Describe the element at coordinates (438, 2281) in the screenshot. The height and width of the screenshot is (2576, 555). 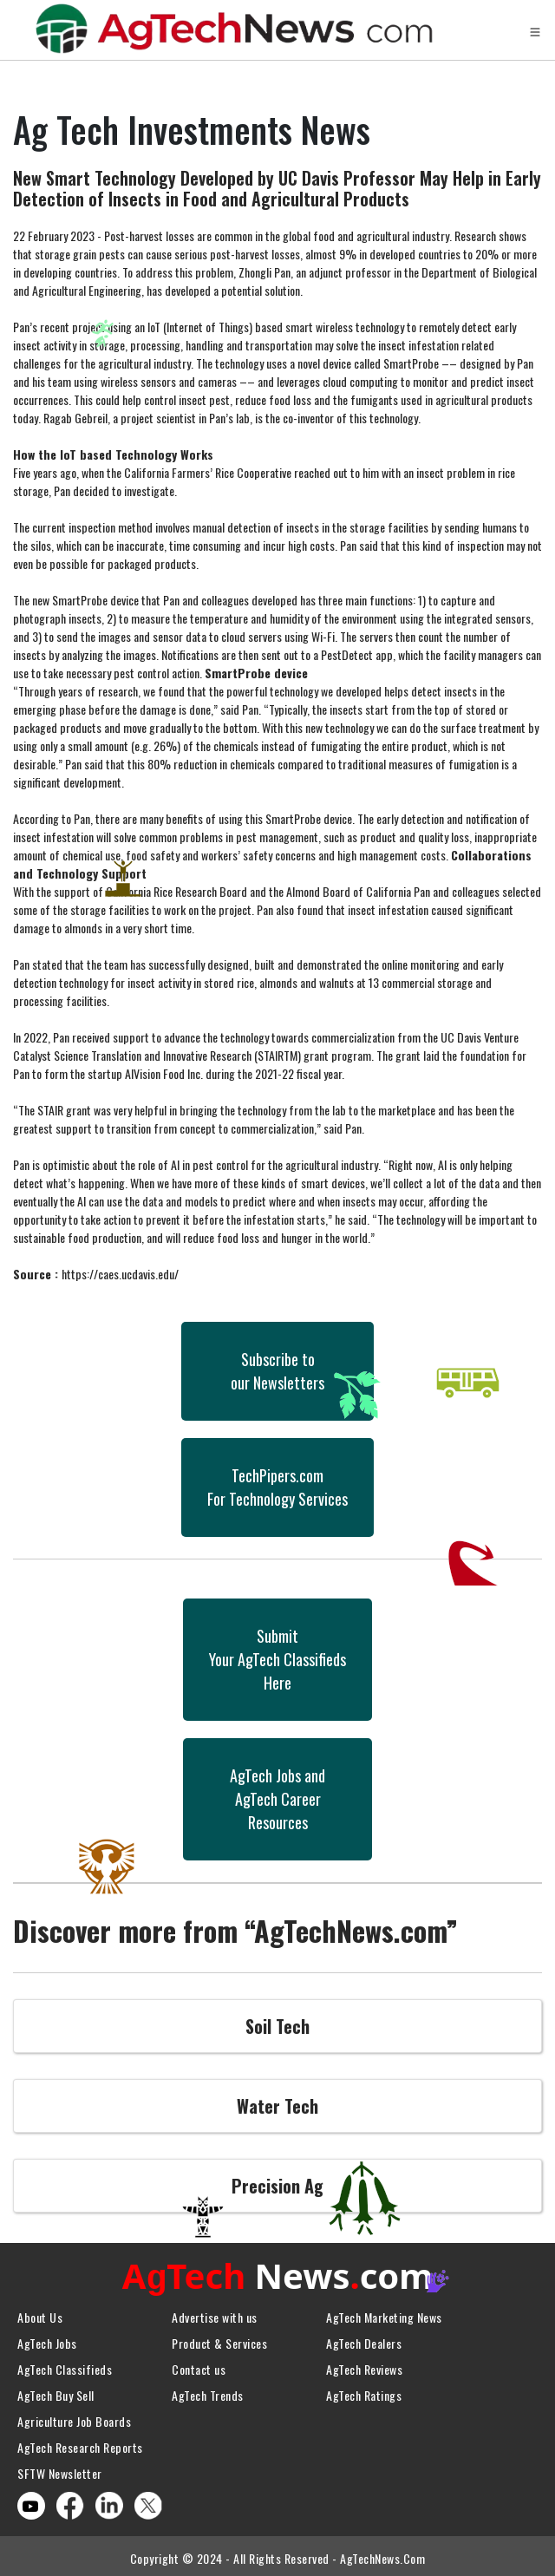
I see `cast an ice or frost spell` at that location.